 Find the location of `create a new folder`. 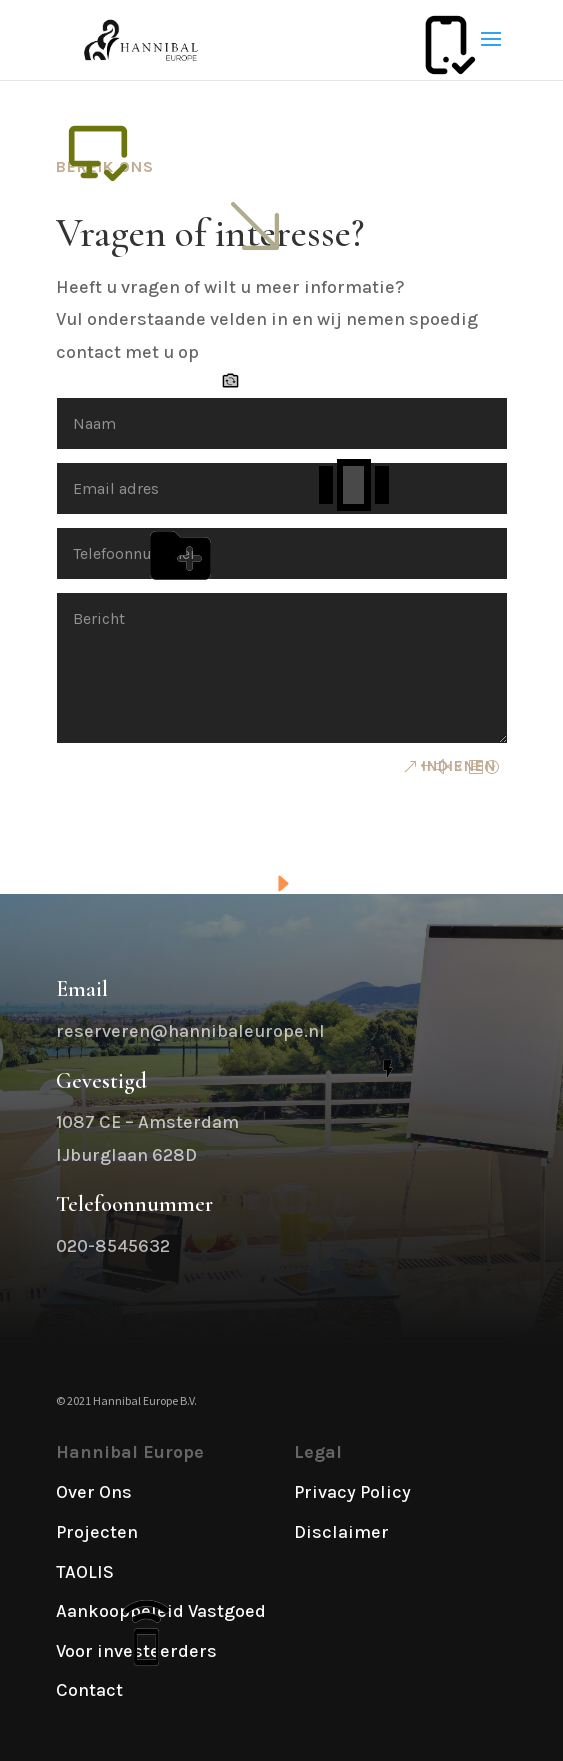

create a new folder is located at coordinates (180, 555).